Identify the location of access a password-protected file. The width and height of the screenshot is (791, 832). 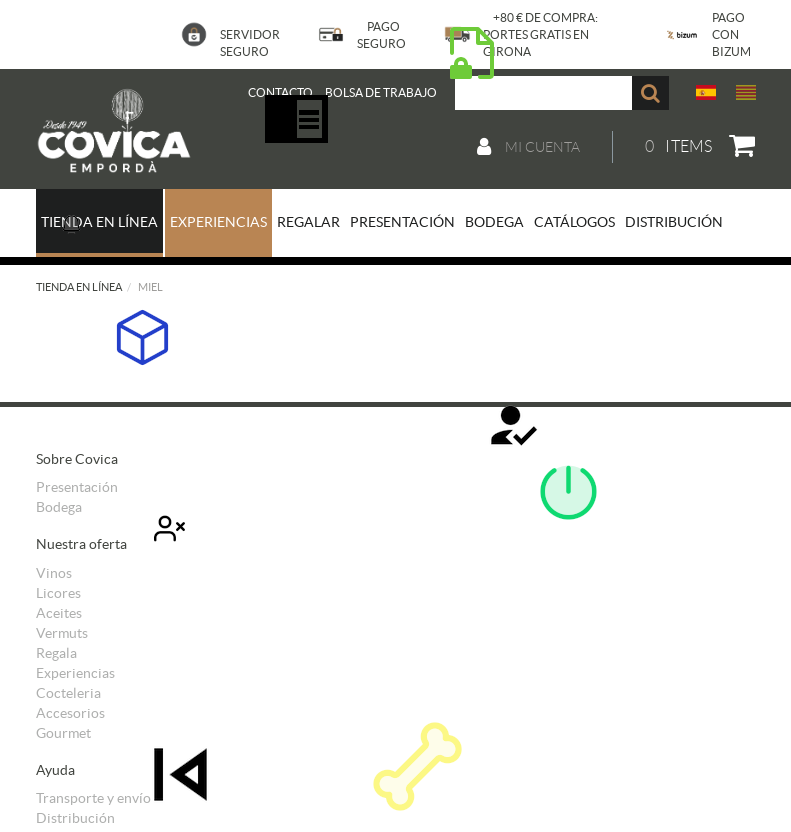
(472, 53).